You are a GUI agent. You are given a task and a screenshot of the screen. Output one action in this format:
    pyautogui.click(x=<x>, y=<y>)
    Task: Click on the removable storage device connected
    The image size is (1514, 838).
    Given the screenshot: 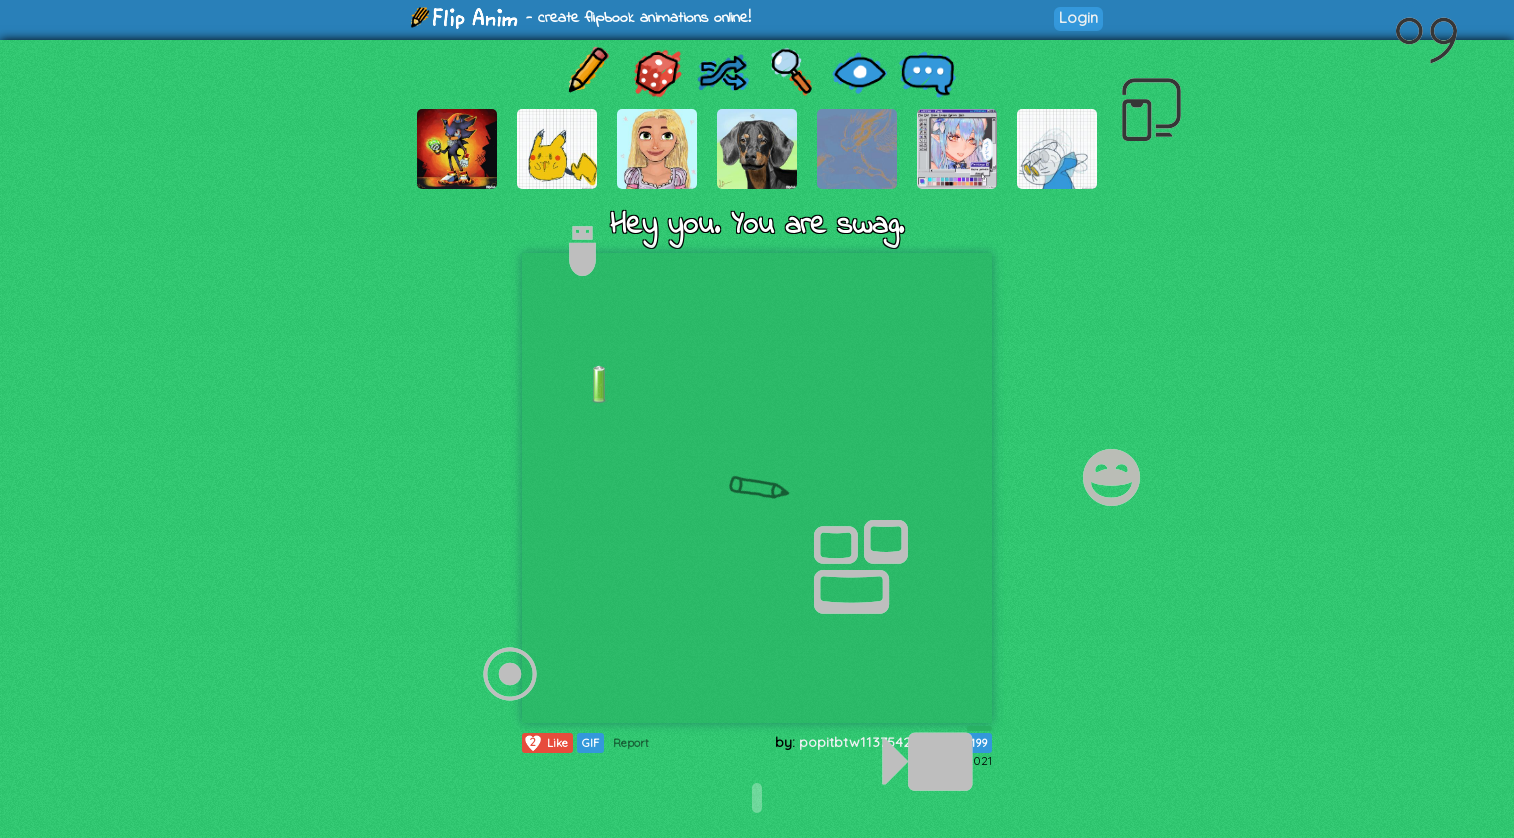 What is the action you would take?
    pyautogui.click(x=582, y=249)
    